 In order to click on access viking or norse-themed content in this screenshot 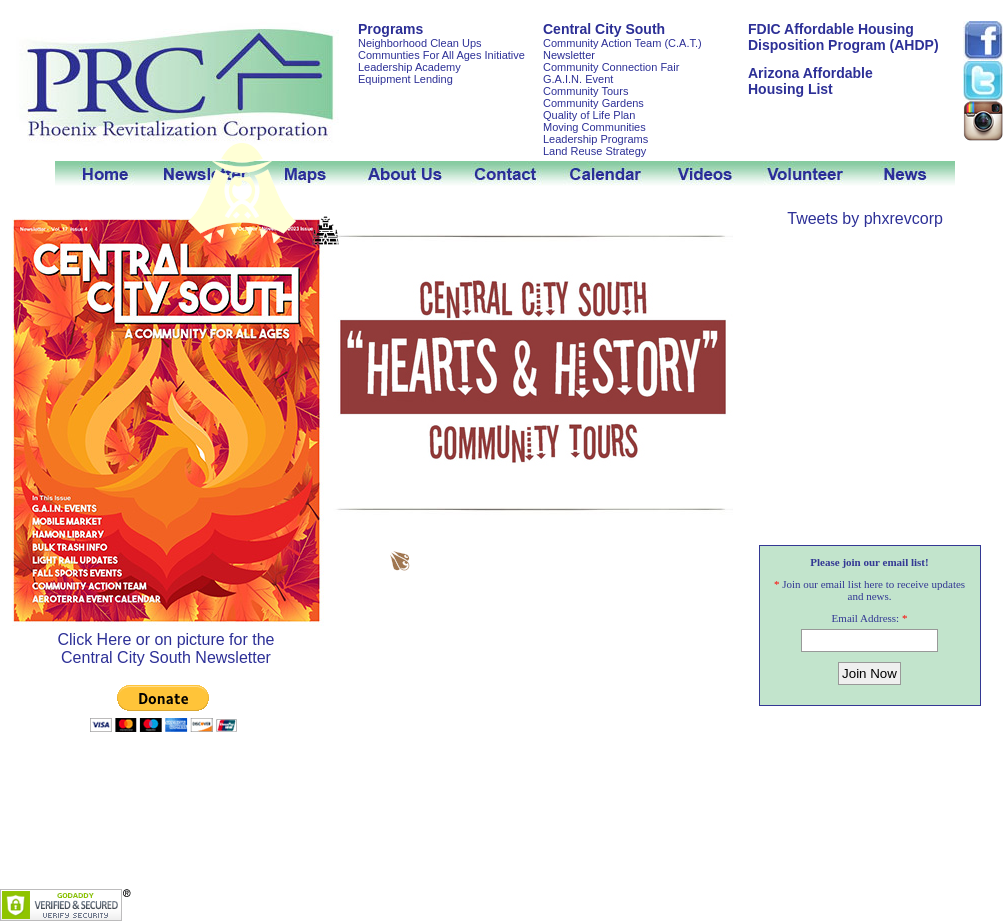, I will do `click(325, 230)`.